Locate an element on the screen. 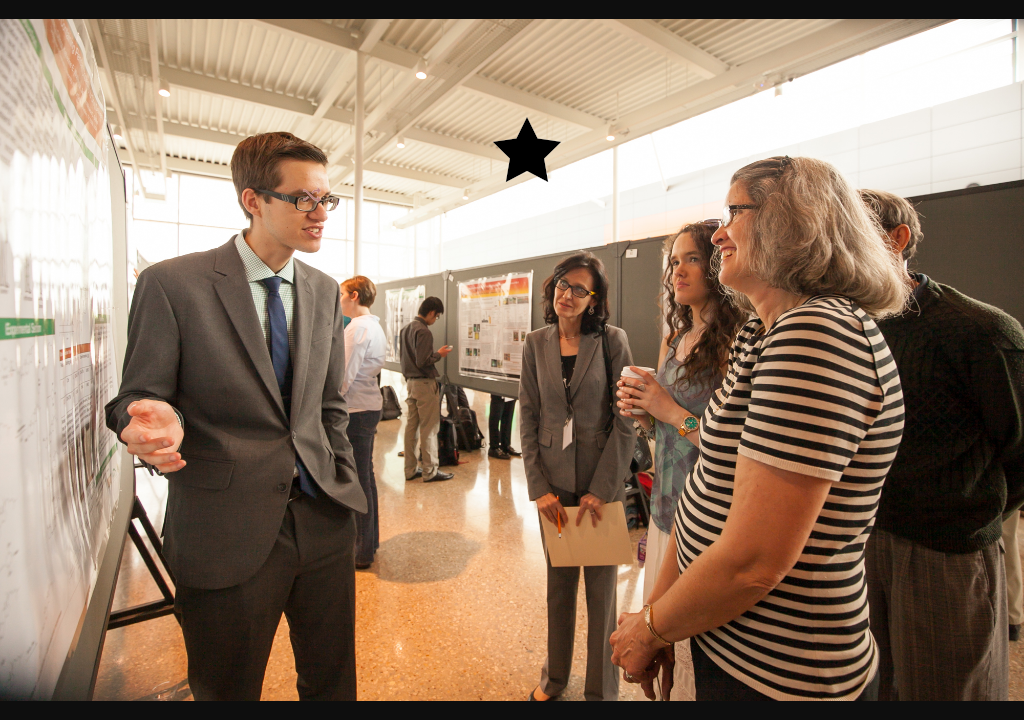 The height and width of the screenshot is (720, 1024). shuffle playlist or queue order is located at coordinates (312, 195).